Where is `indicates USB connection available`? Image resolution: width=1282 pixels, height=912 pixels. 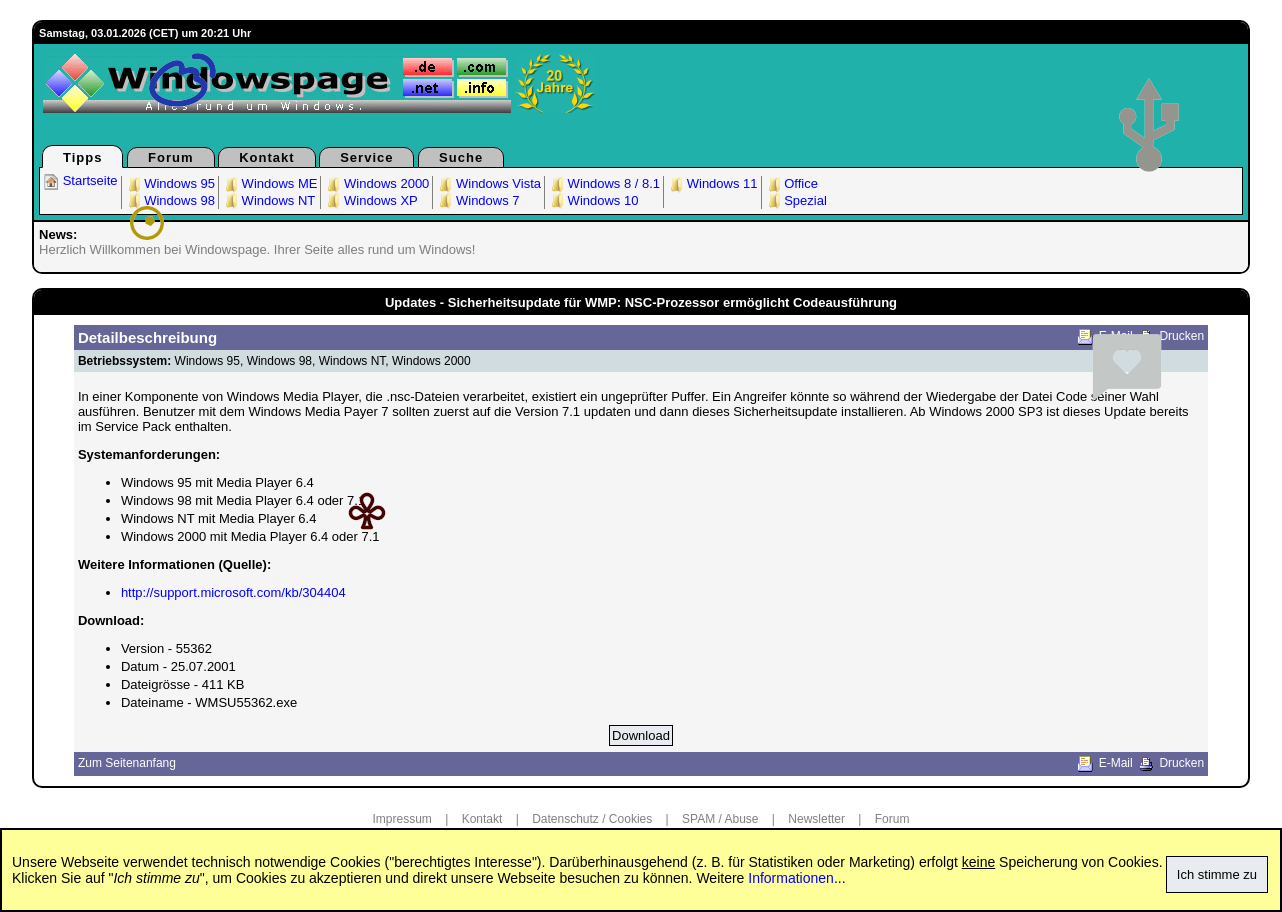
indicates USB connection available is located at coordinates (1149, 125).